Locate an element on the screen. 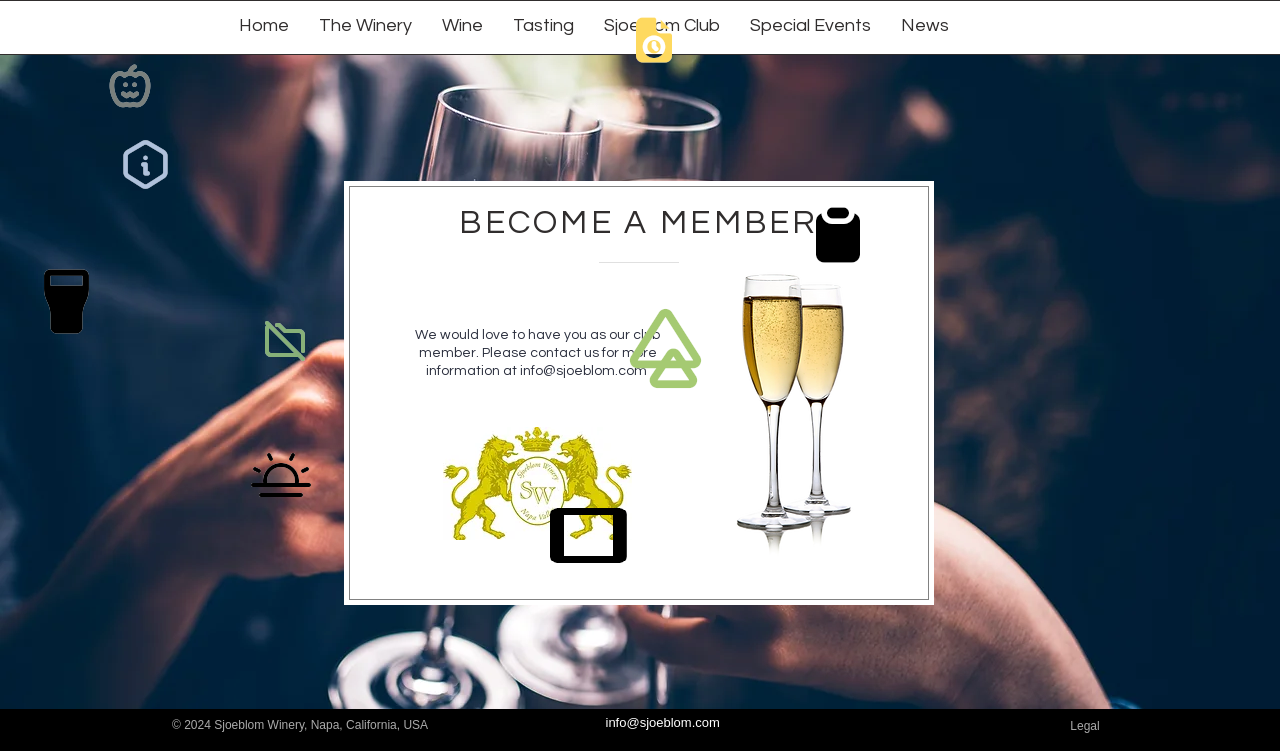 The width and height of the screenshot is (1280, 751). navigate to previous or parent level is located at coordinates (665, 348).